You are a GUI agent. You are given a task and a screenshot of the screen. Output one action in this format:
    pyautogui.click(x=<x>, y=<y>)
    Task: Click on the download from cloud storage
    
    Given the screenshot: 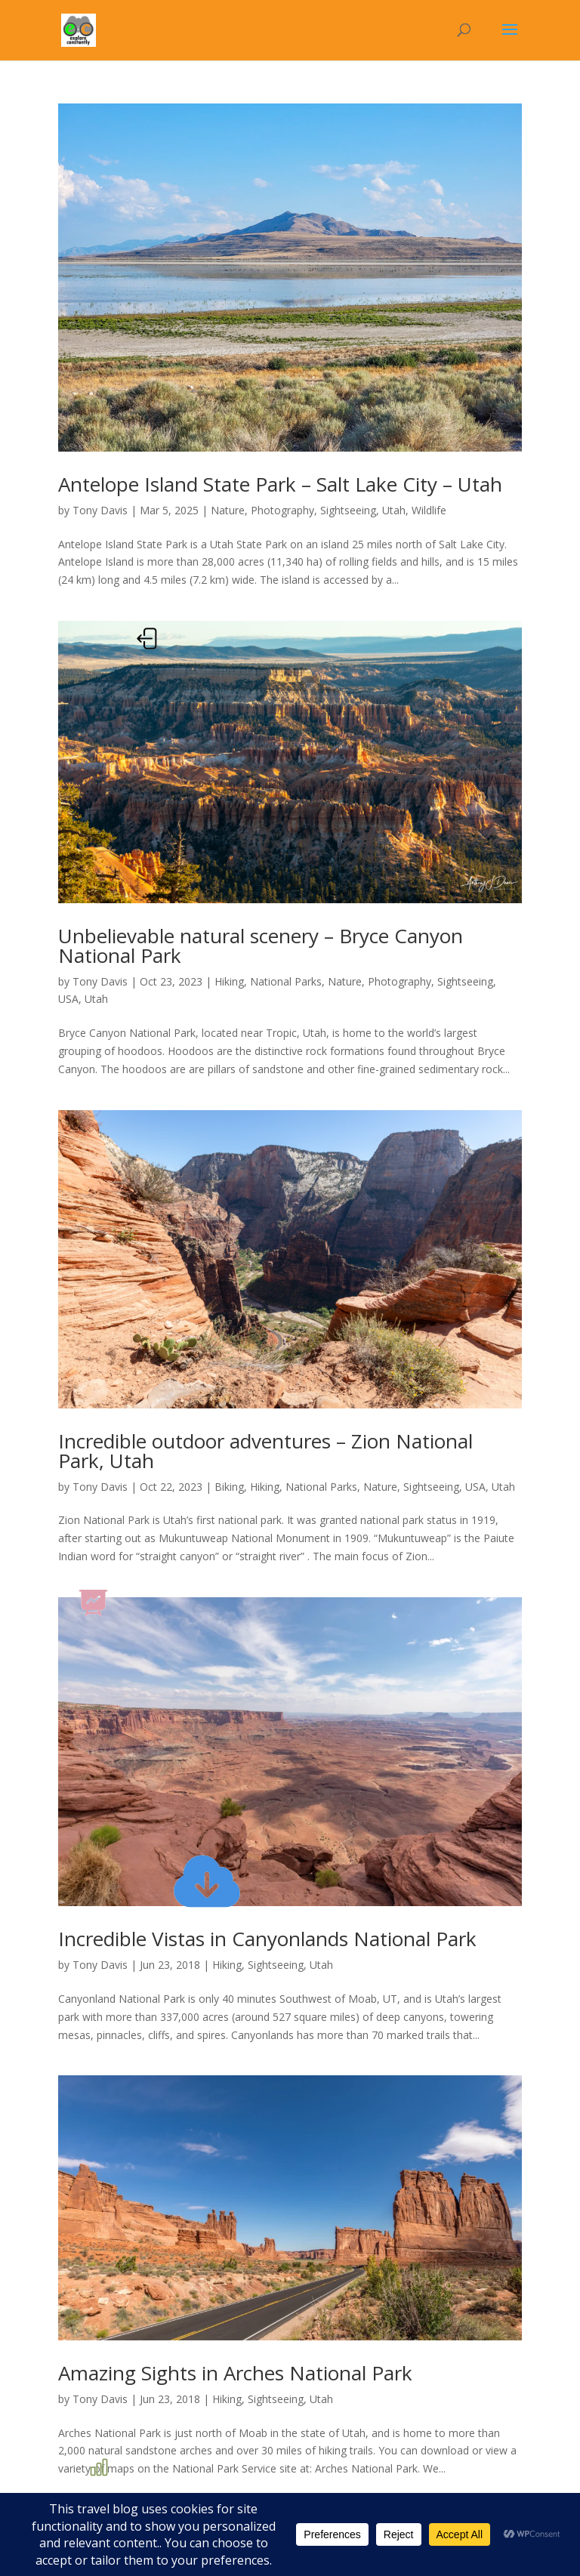 What is the action you would take?
    pyautogui.click(x=207, y=1881)
    